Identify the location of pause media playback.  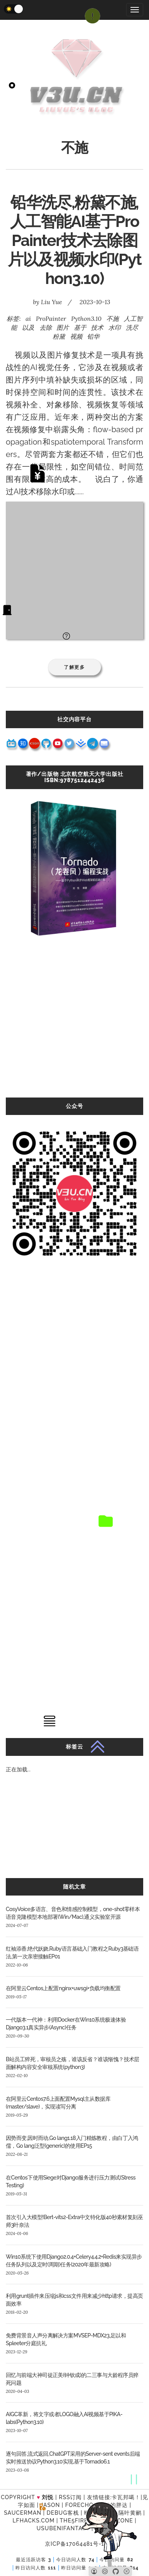
(134, 2479).